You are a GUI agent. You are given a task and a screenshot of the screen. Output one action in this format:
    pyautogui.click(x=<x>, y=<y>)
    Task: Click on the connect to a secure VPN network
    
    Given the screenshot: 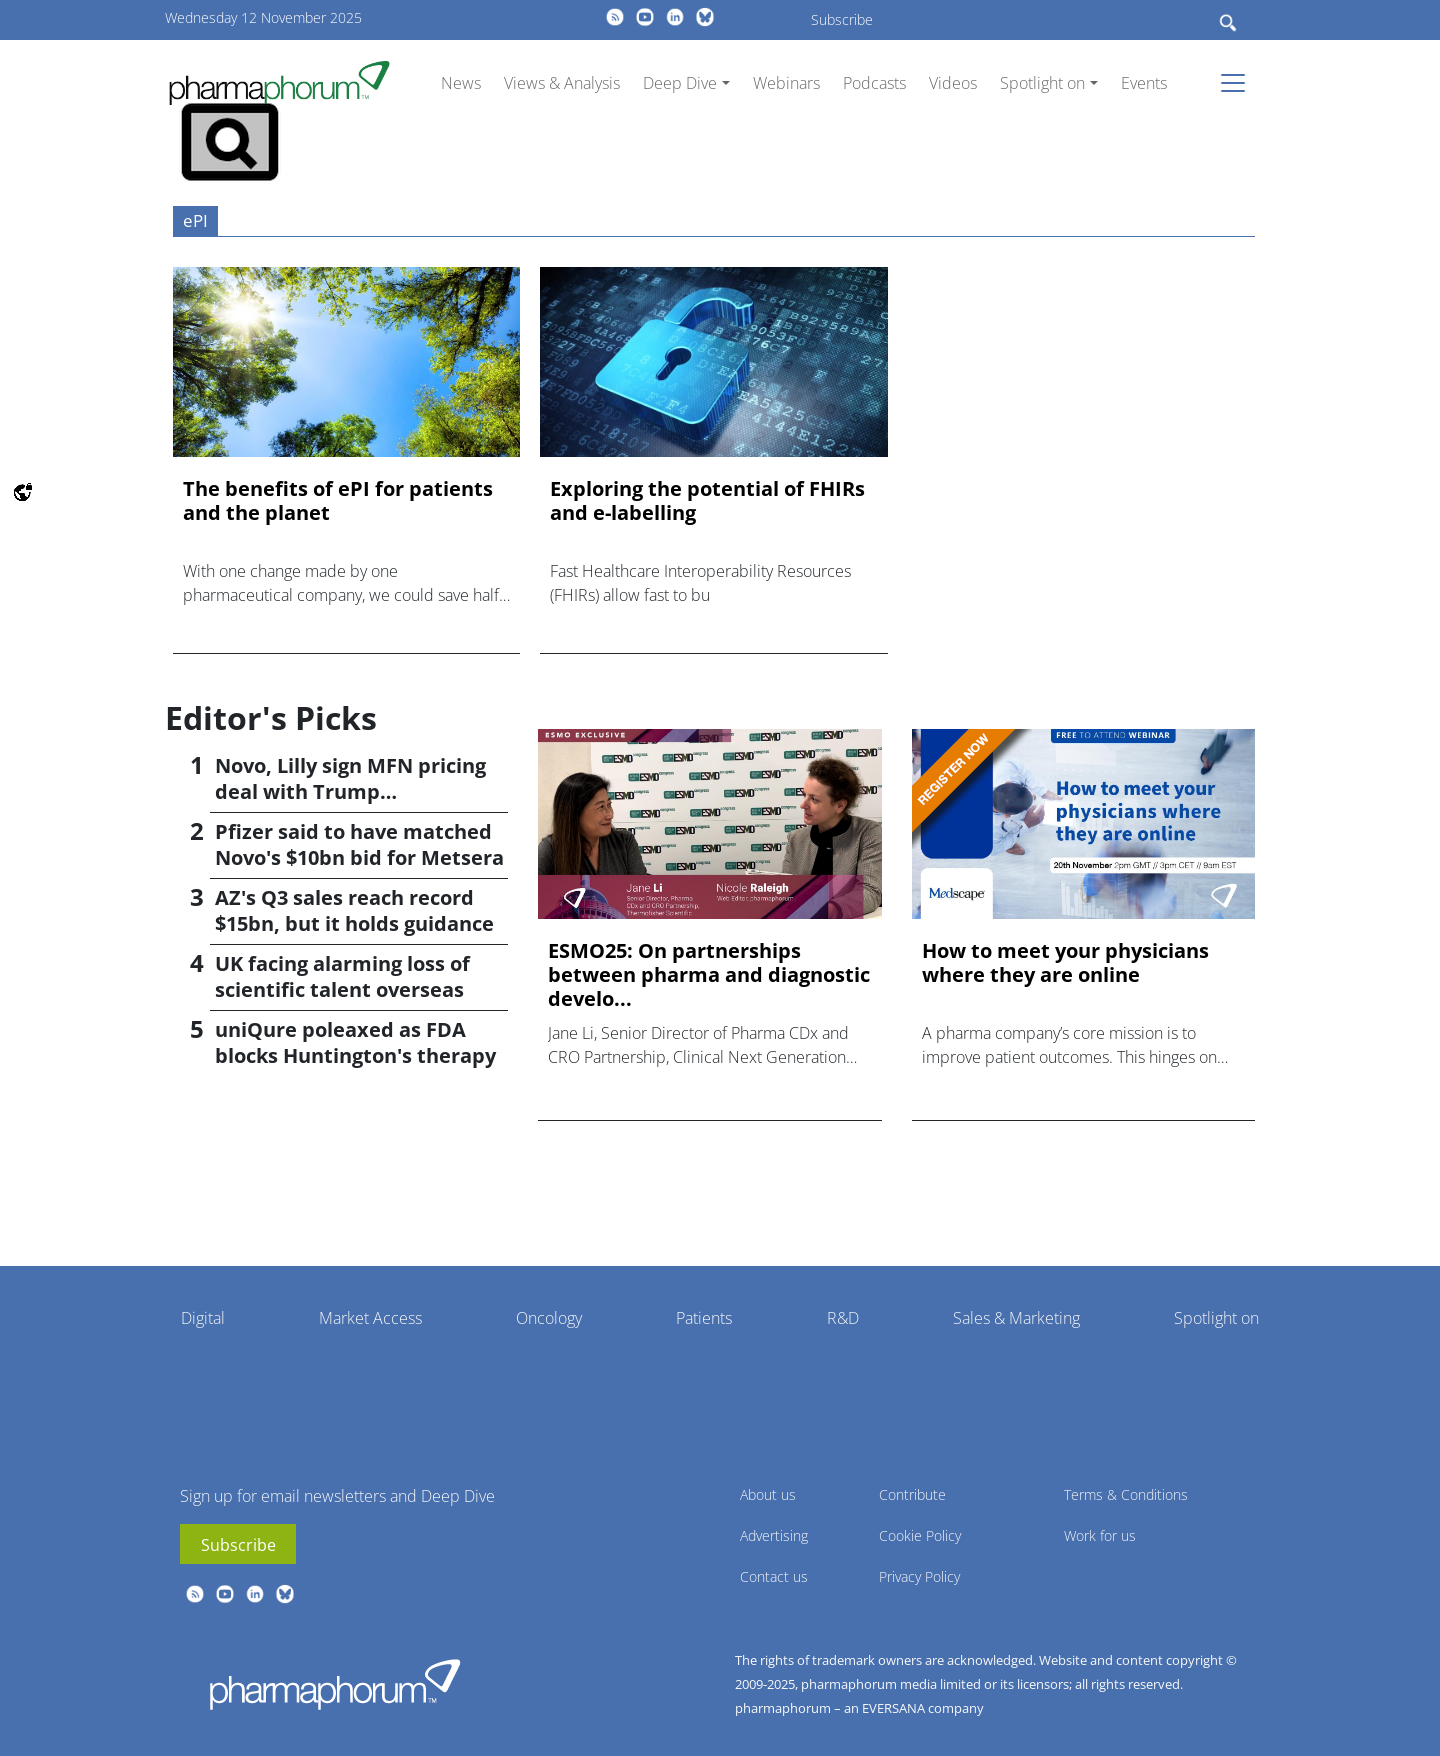 What is the action you would take?
    pyautogui.click(x=23, y=492)
    